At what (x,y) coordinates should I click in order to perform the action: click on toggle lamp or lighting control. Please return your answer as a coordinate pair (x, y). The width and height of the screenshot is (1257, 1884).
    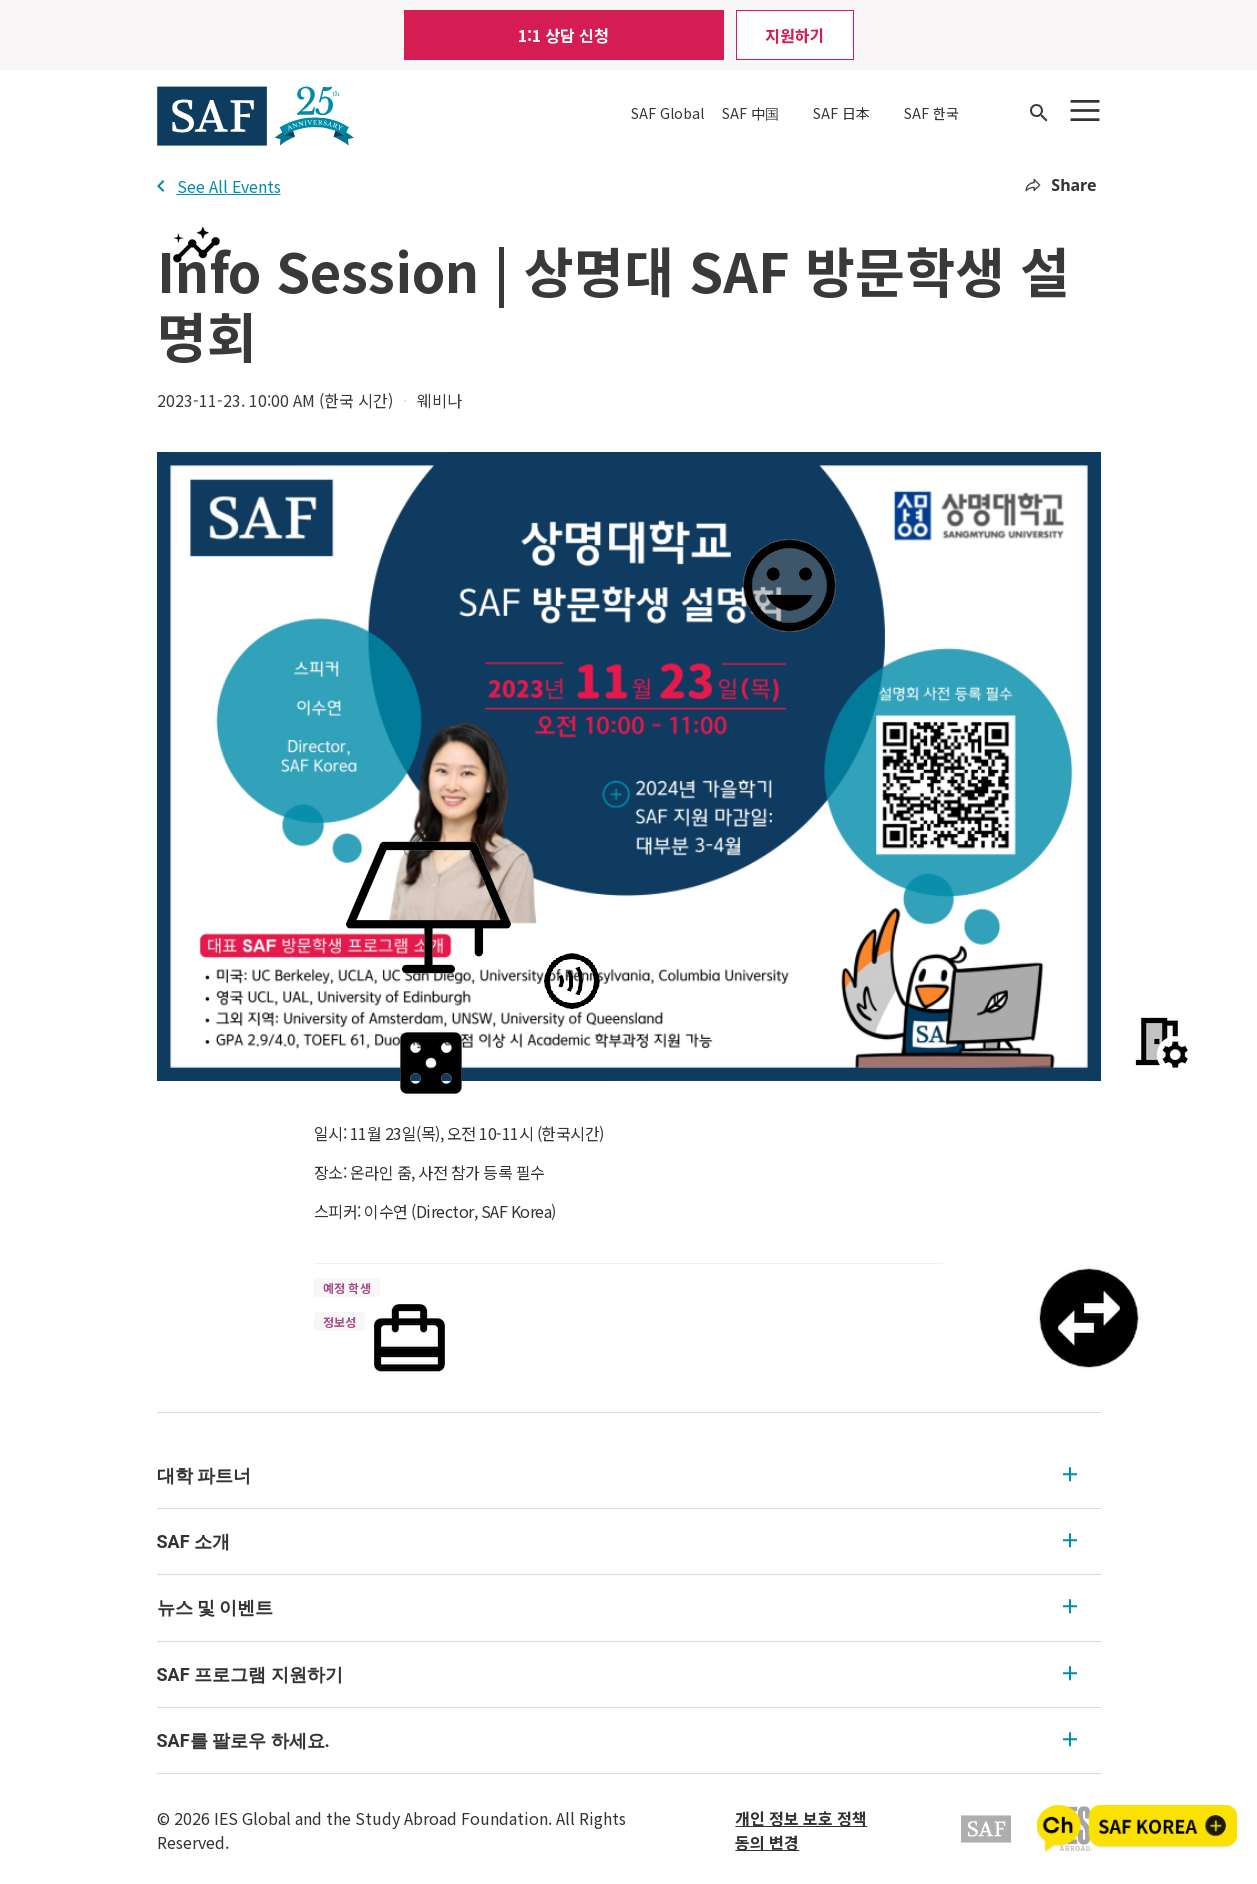
    Looking at the image, I should click on (428, 907).